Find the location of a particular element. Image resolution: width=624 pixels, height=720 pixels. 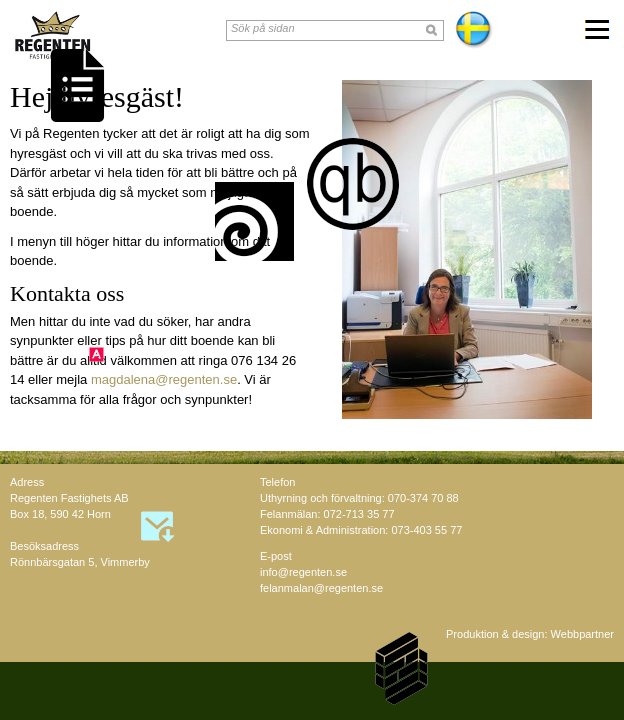

download email or message attachment is located at coordinates (157, 526).